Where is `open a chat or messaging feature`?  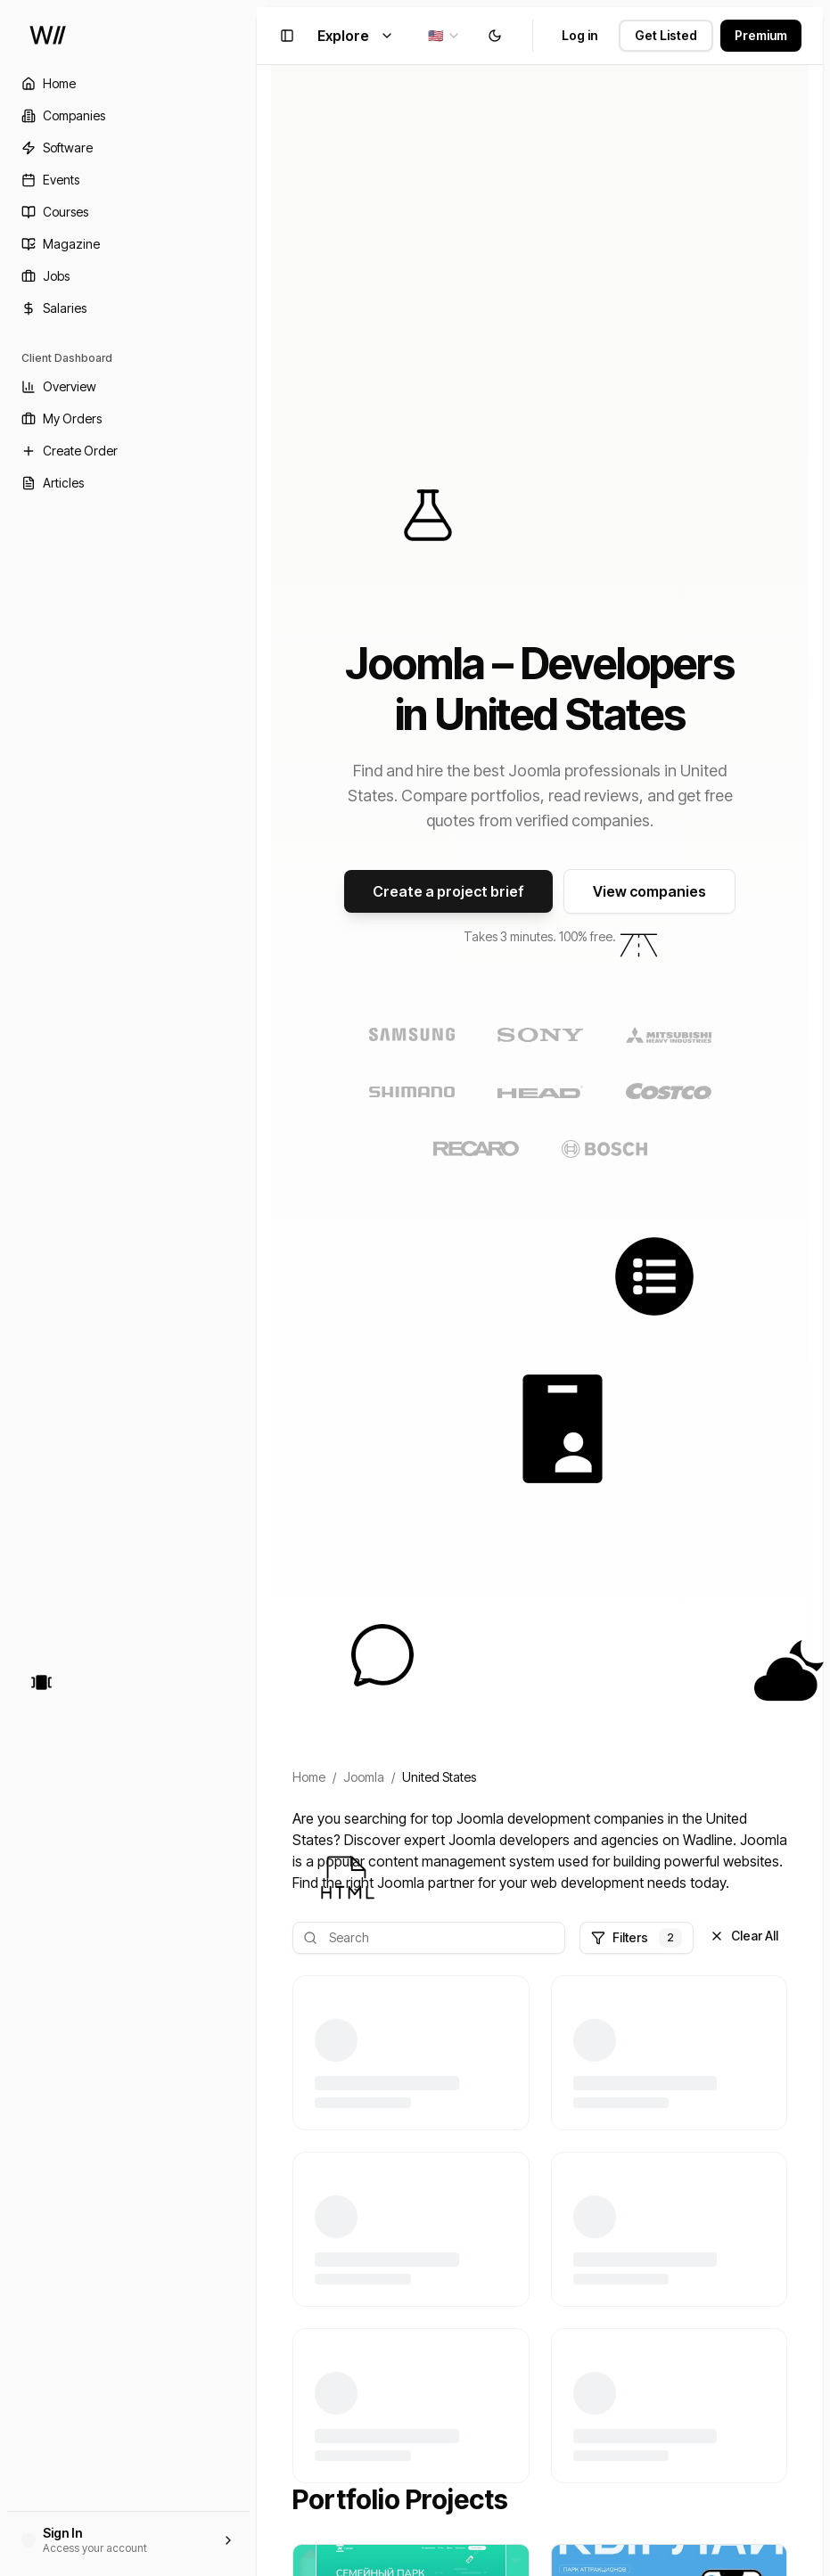 open a chat or messaging feature is located at coordinates (382, 1655).